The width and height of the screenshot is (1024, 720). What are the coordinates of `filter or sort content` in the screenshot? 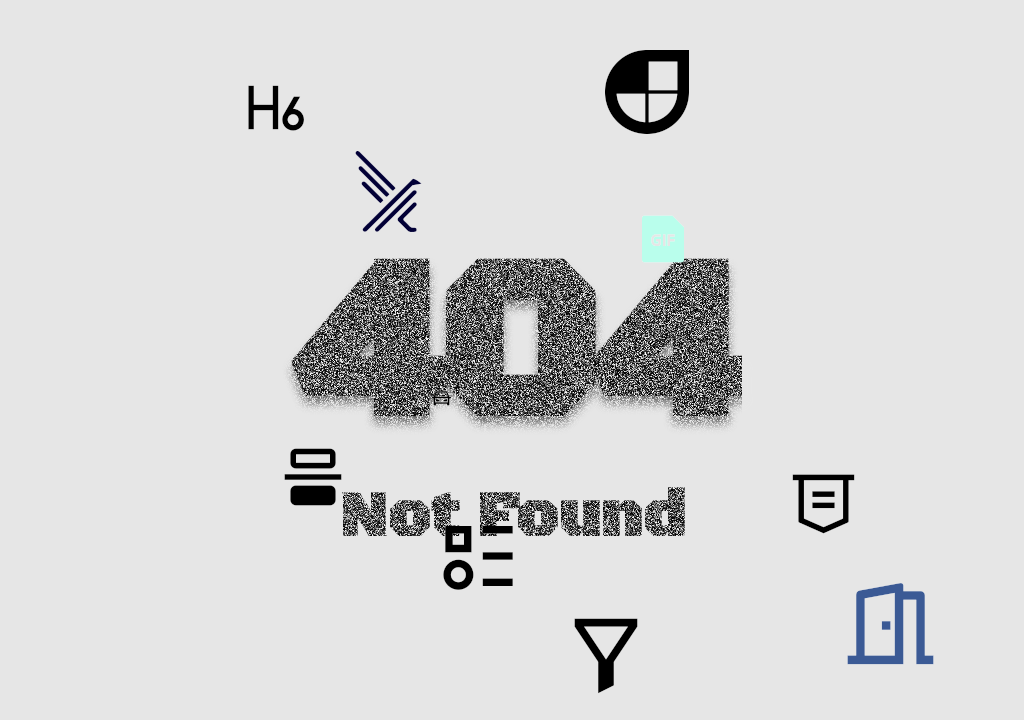 It's located at (606, 654).